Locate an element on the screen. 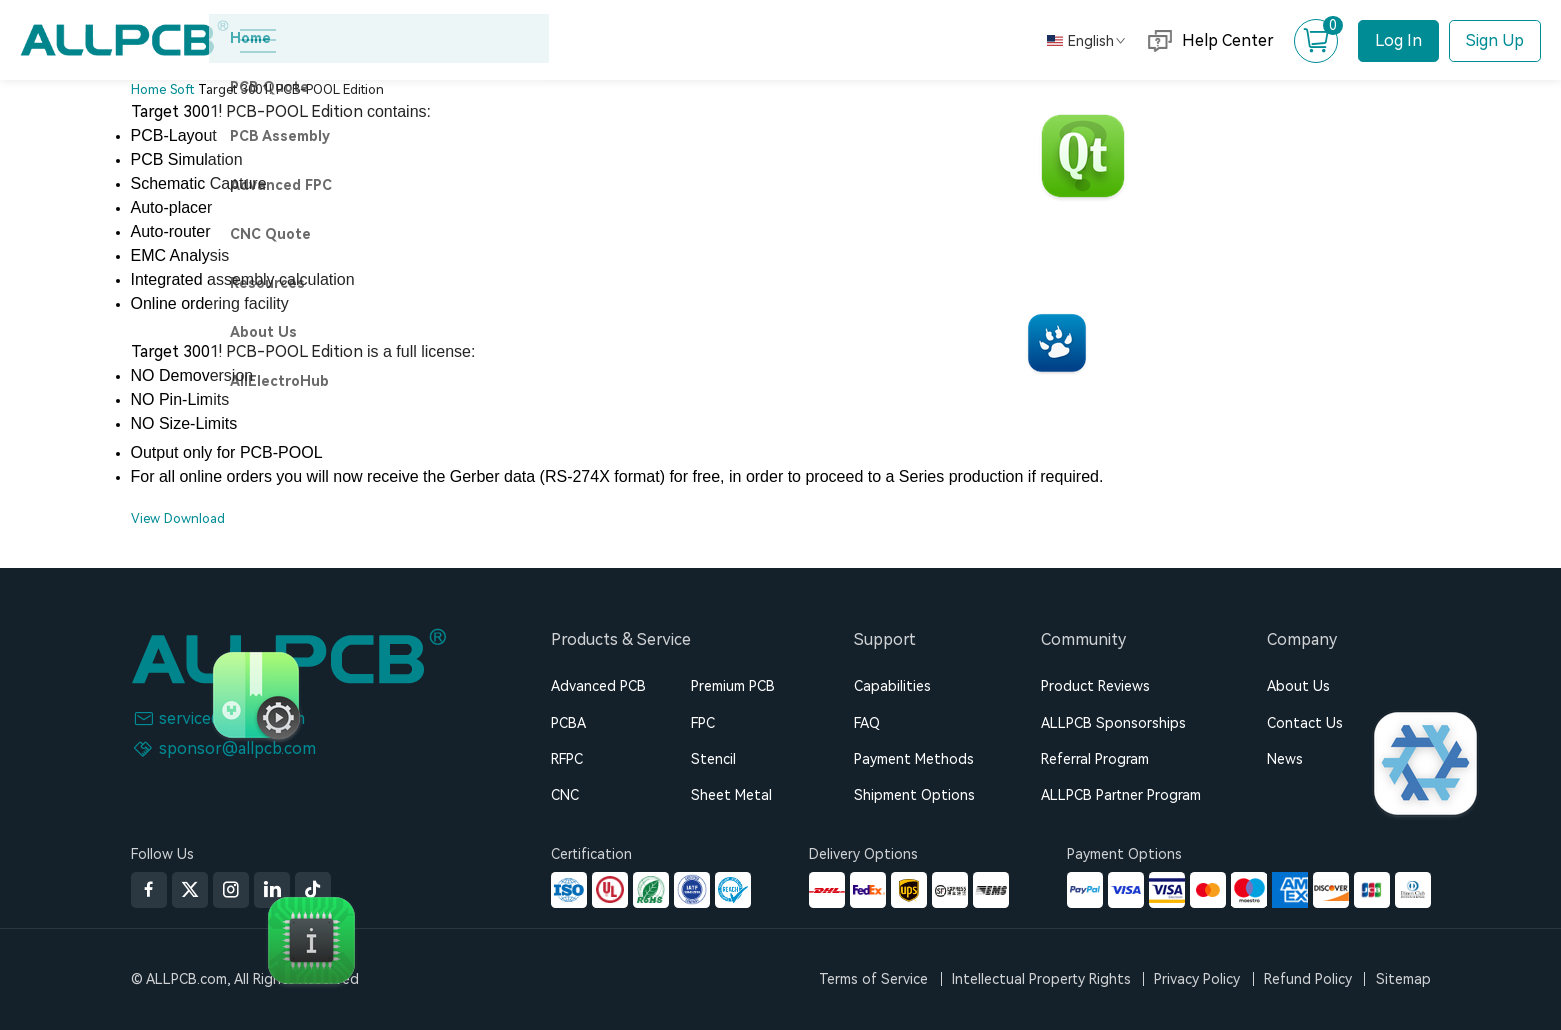 This screenshot has width=1561, height=1030. open YaST AutoYaST system configuration tool is located at coordinates (256, 695).